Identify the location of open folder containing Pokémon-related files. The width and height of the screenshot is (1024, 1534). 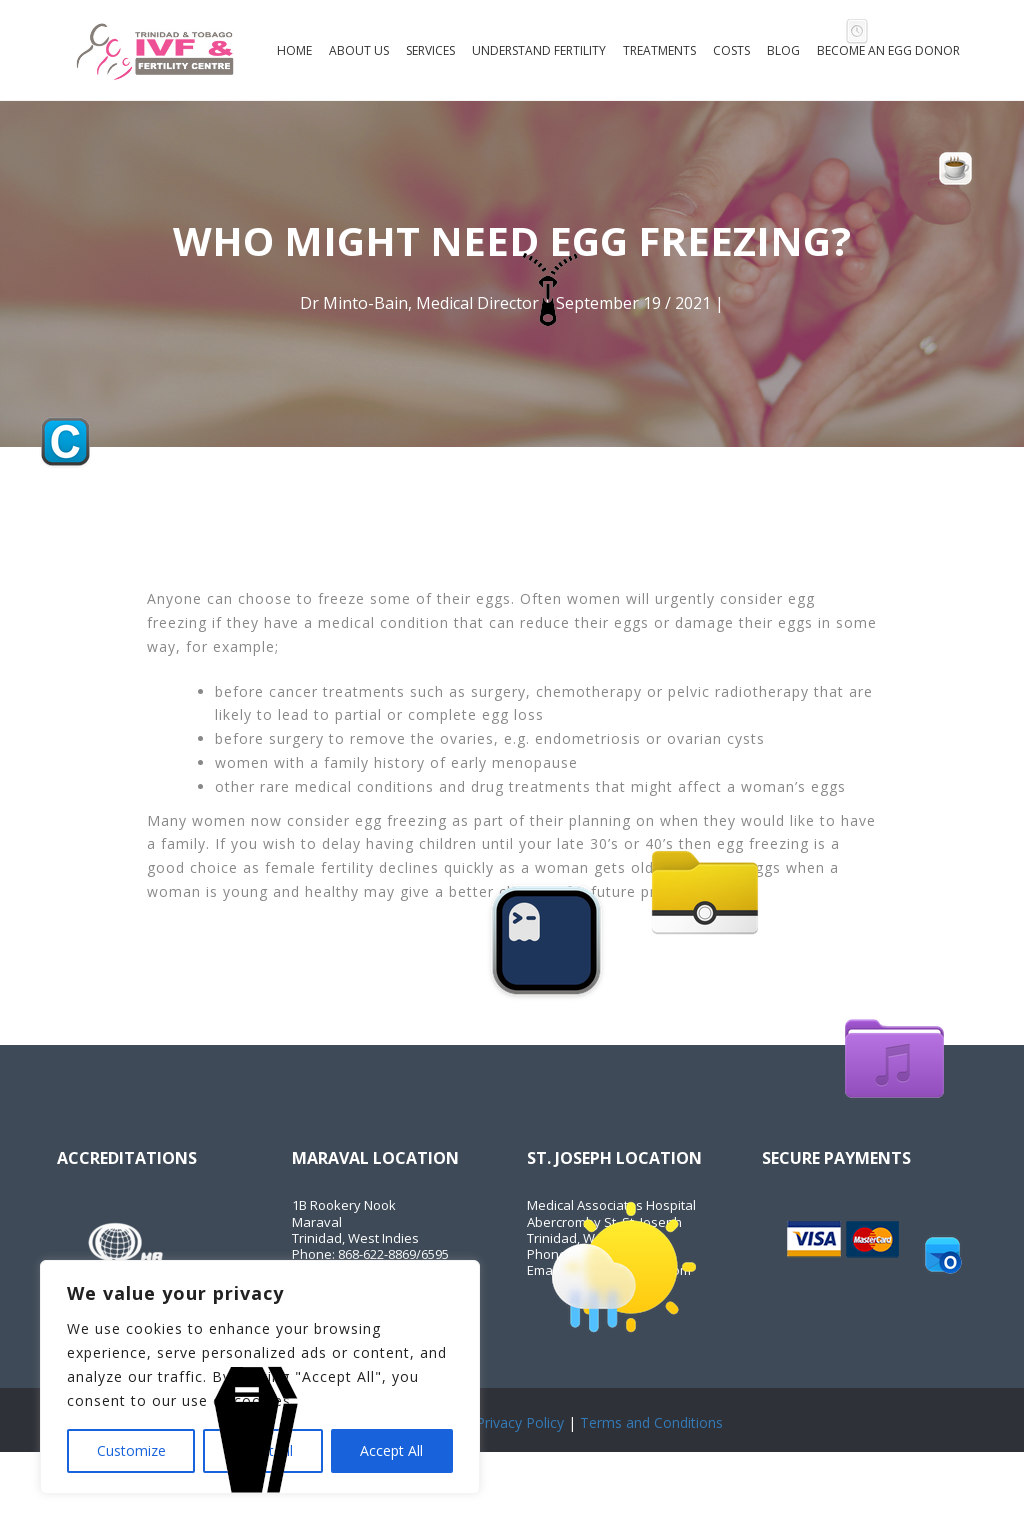
(704, 895).